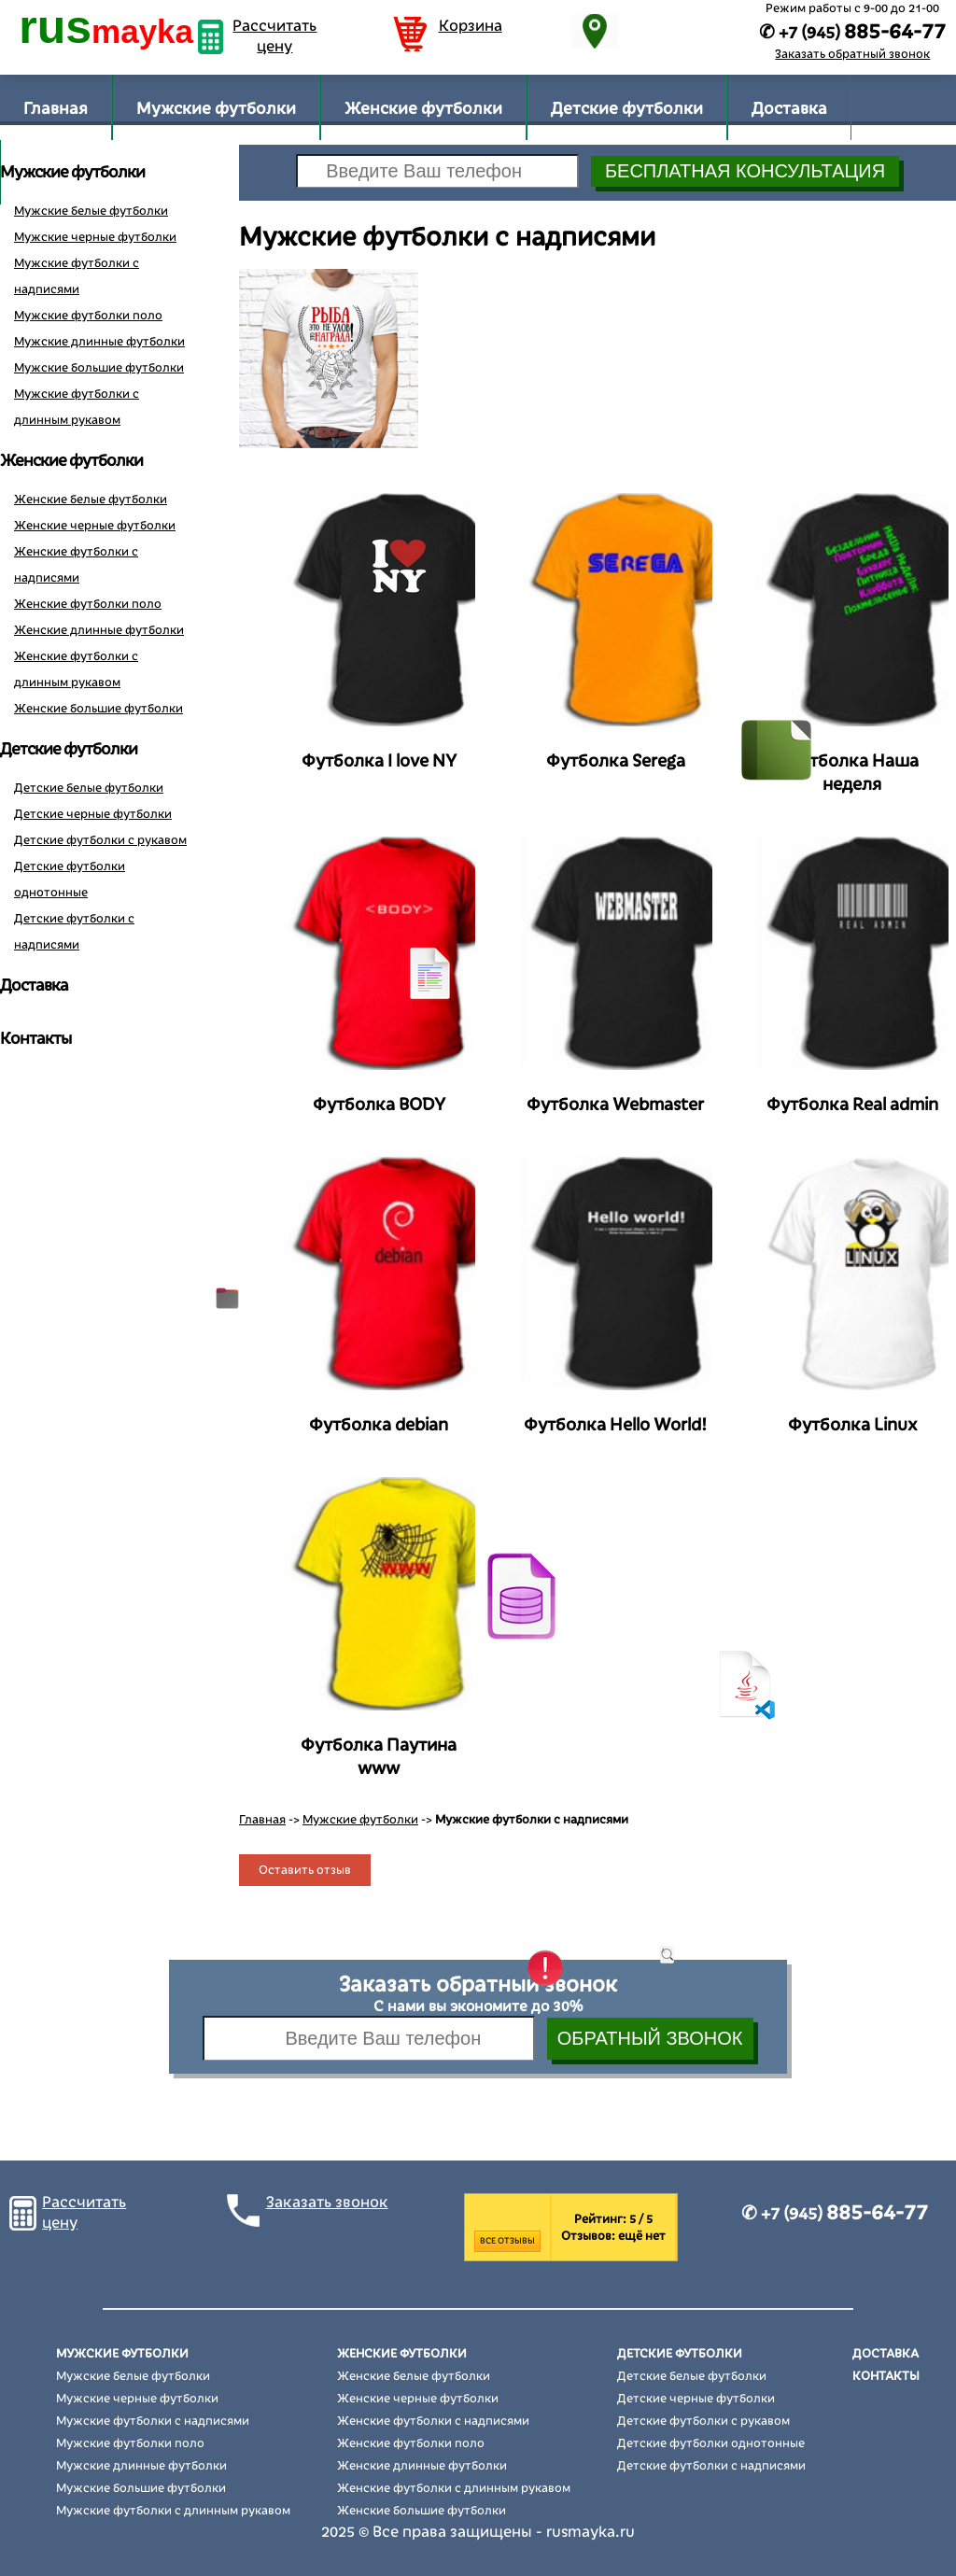 This screenshot has width=956, height=2576. What do you see at coordinates (227, 1298) in the screenshot?
I see `open file folder` at bounding box center [227, 1298].